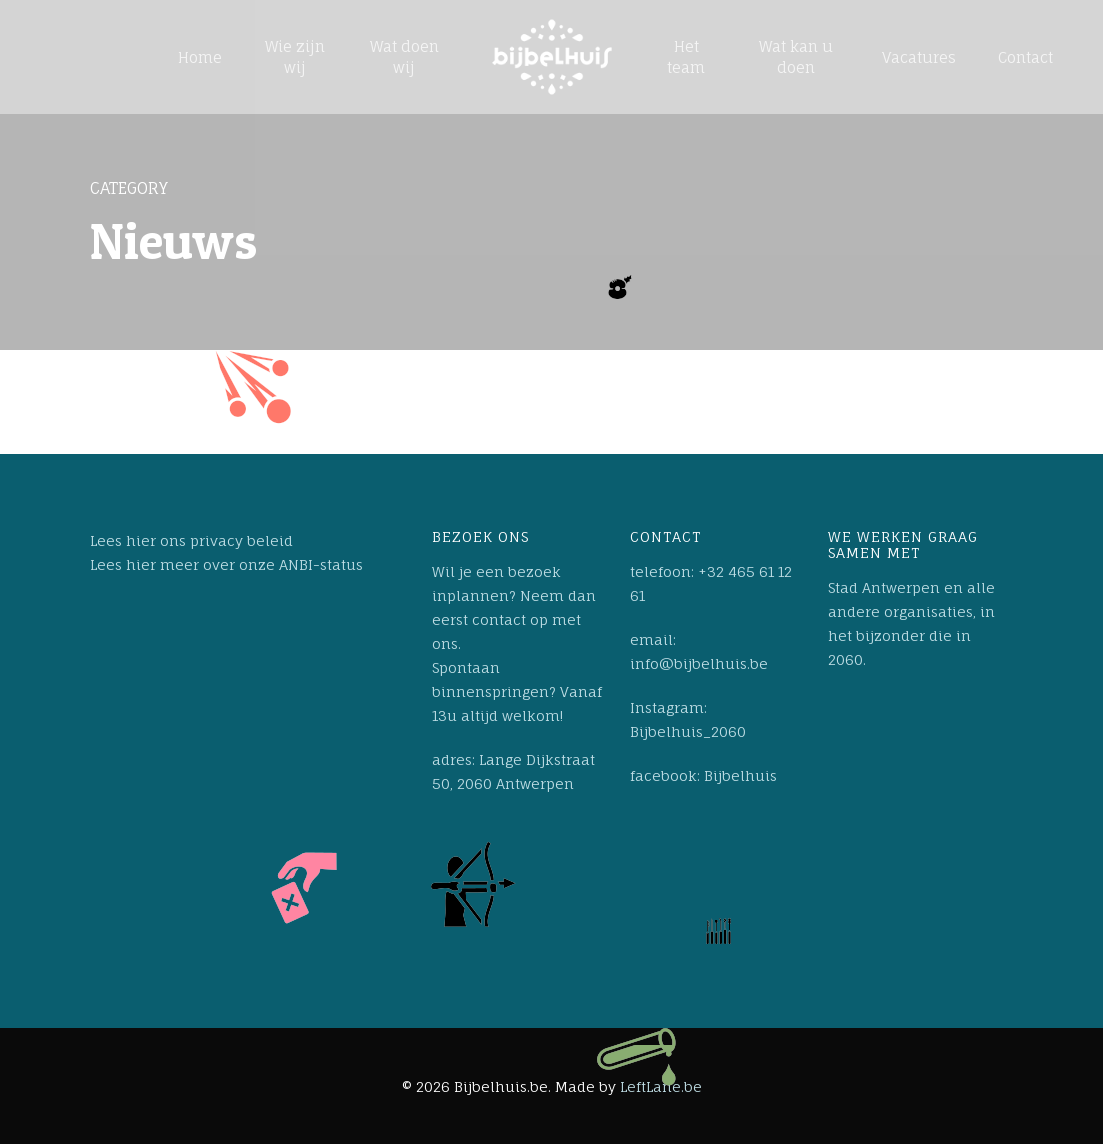 Image resolution: width=1103 pixels, height=1144 pixels. I want to click on select archer class or character, so click(472, 883).